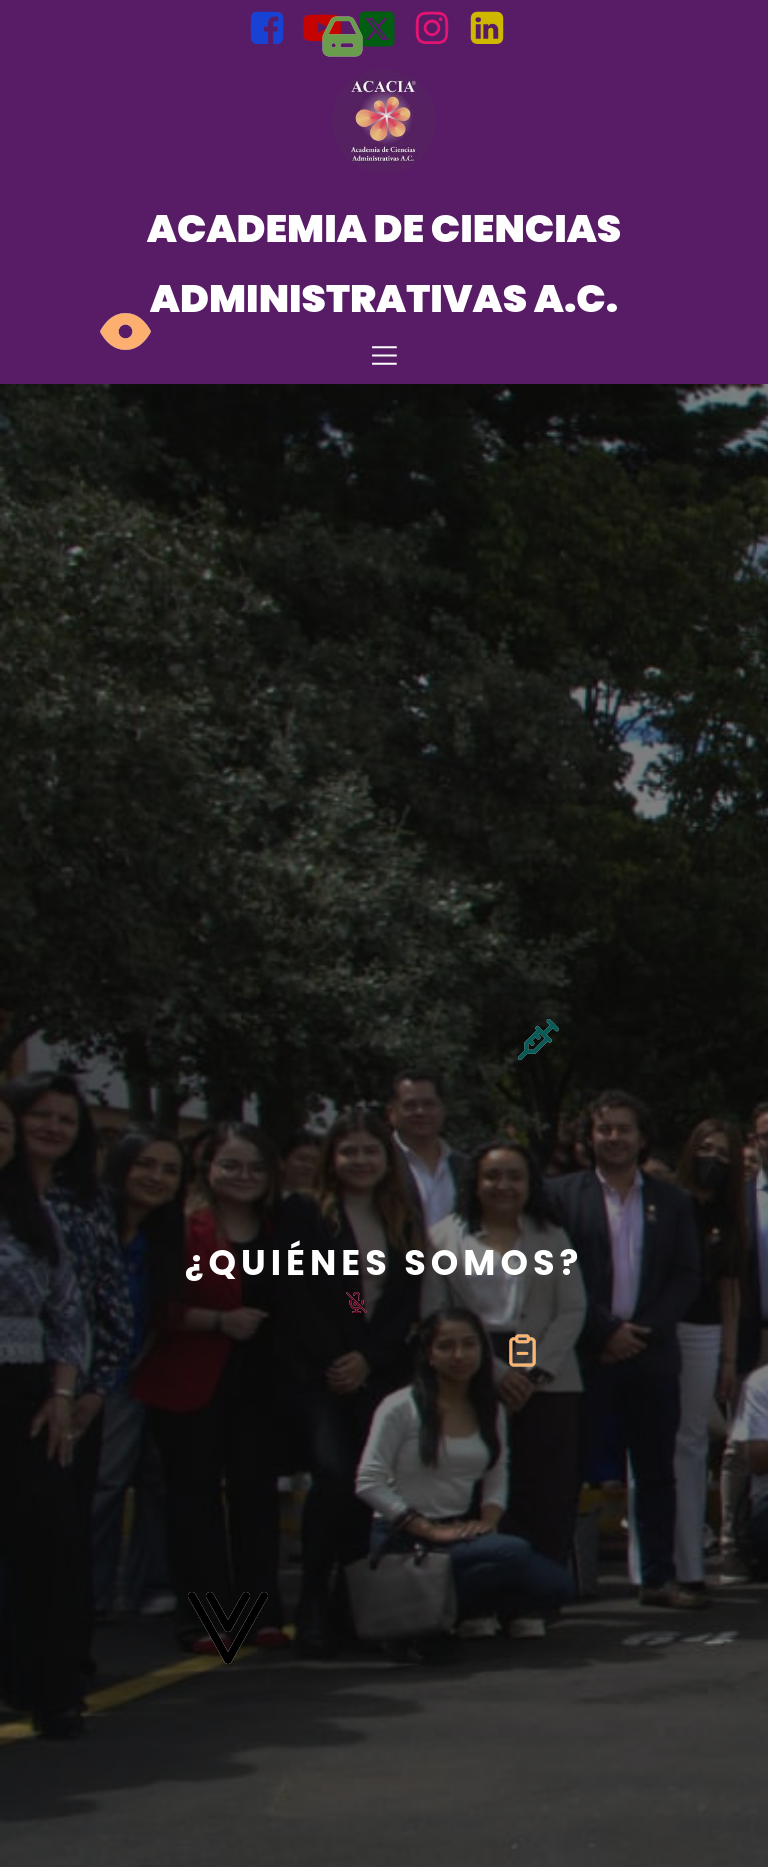 This screenshot has height=1867, width=768. I want to click on access vaccination records, so click(538, 1039).